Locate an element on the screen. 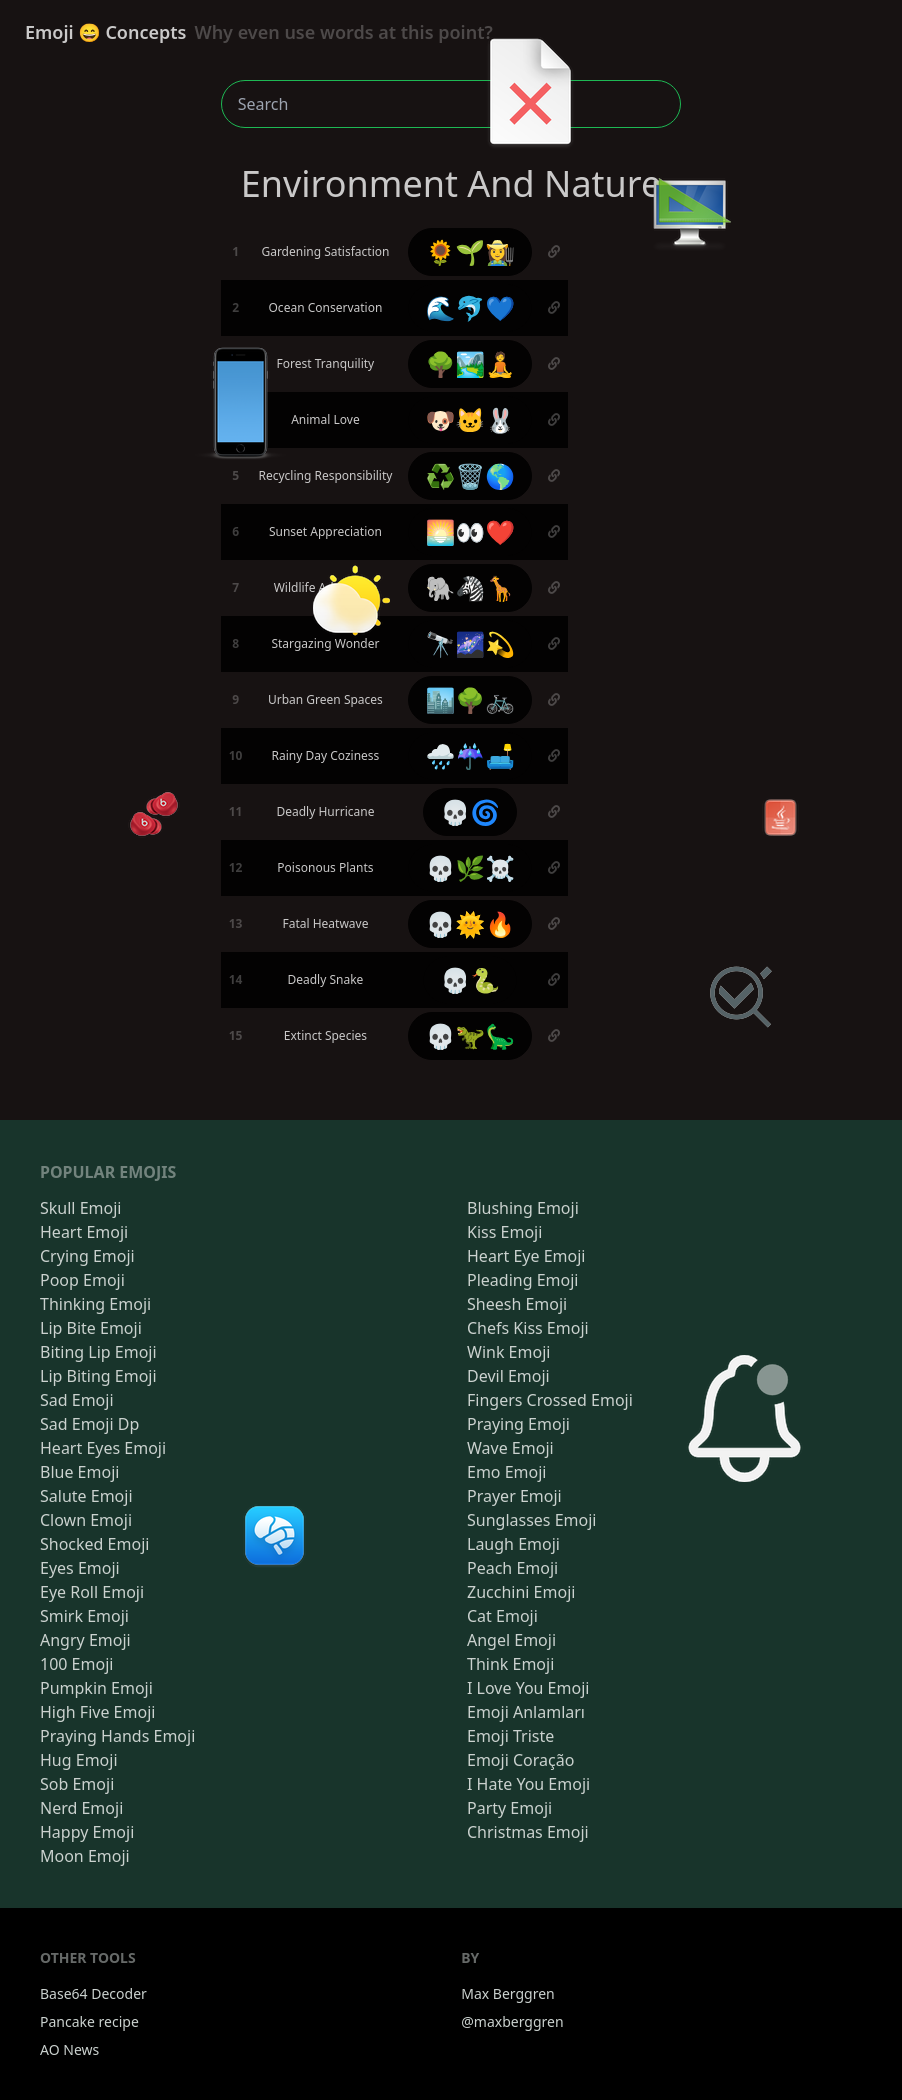 This screenshot has width=902, height=2100. indicates a java source code file is located at coordinates (780, 817).